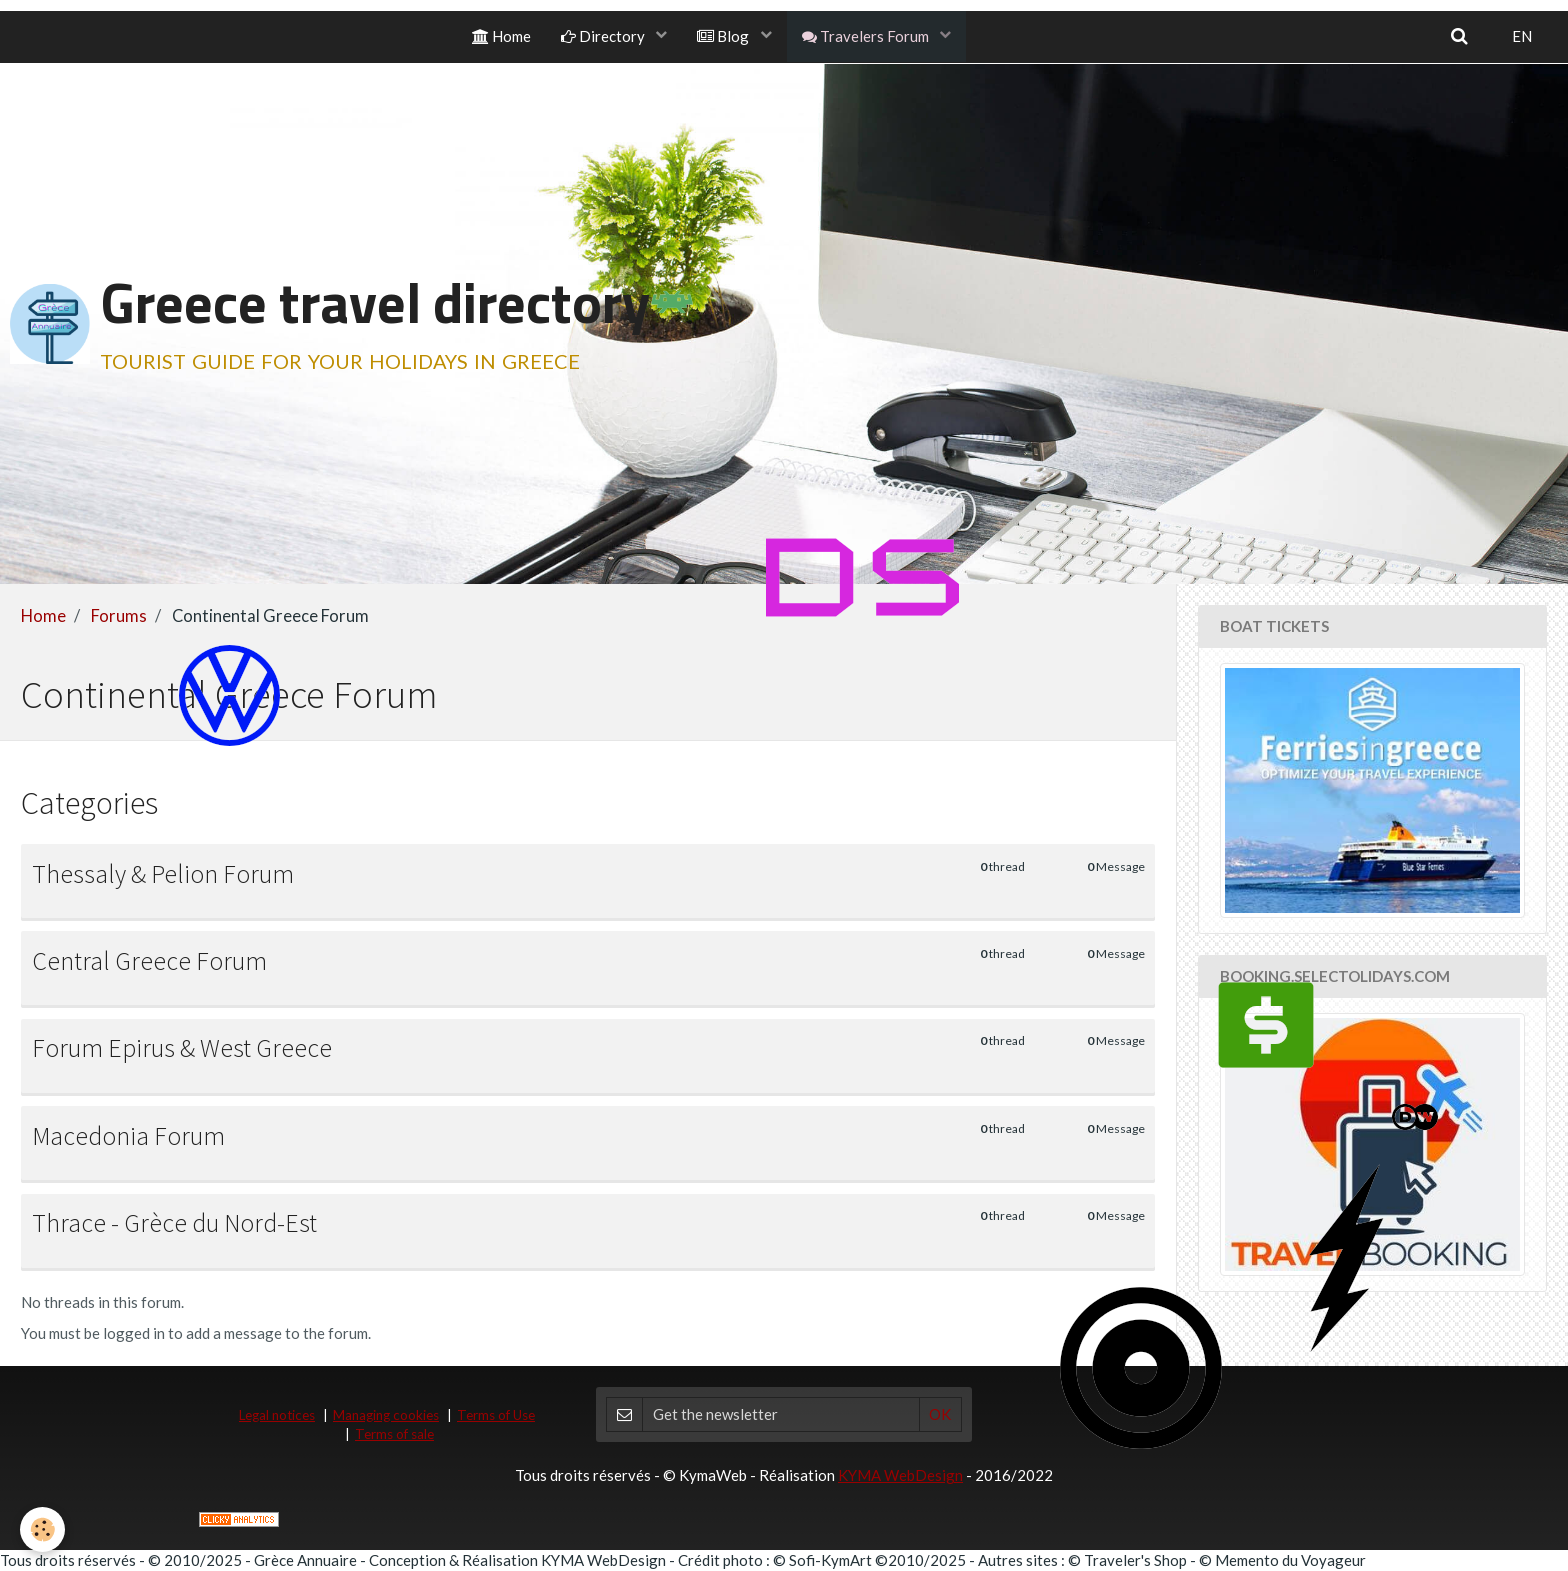  I want to click on volkswagen brand logo, so click(229, 695).